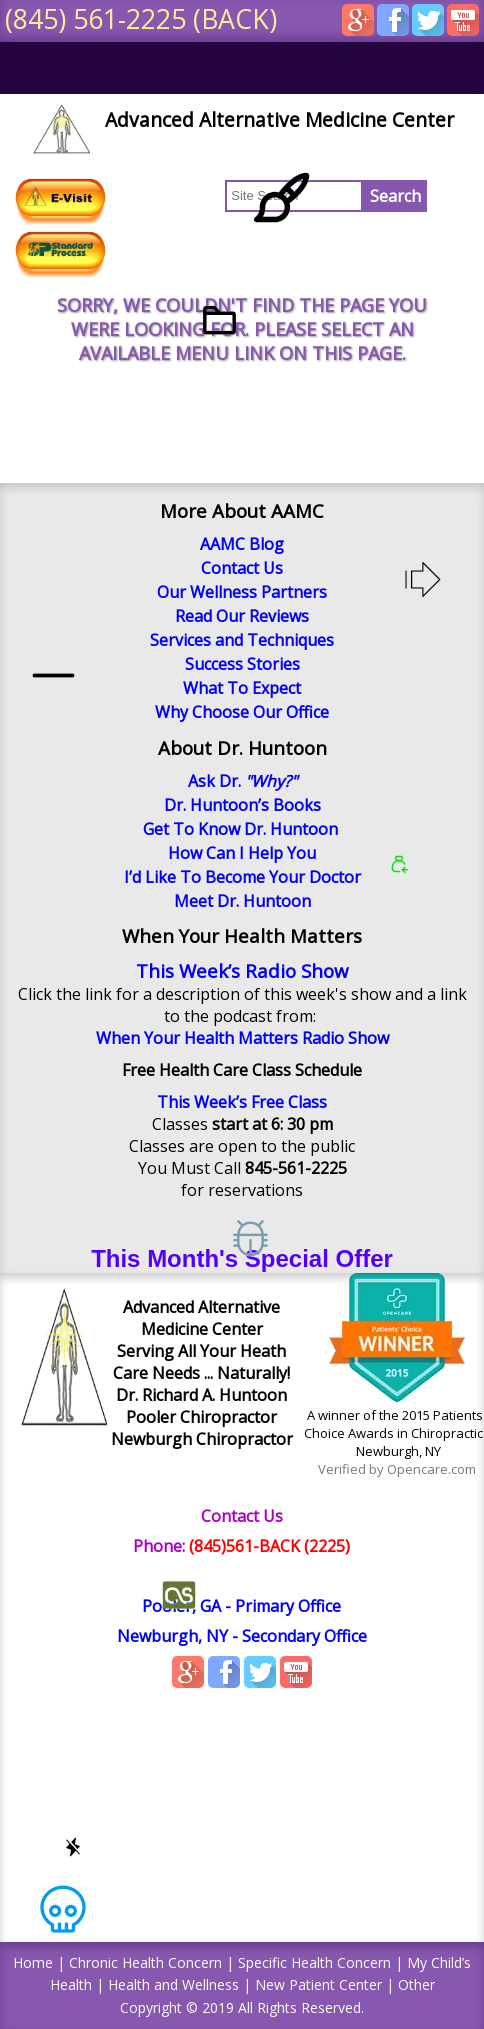 This screenshot has width=484, height=2029. I want to click on access your files and documents, so click(219, 320).